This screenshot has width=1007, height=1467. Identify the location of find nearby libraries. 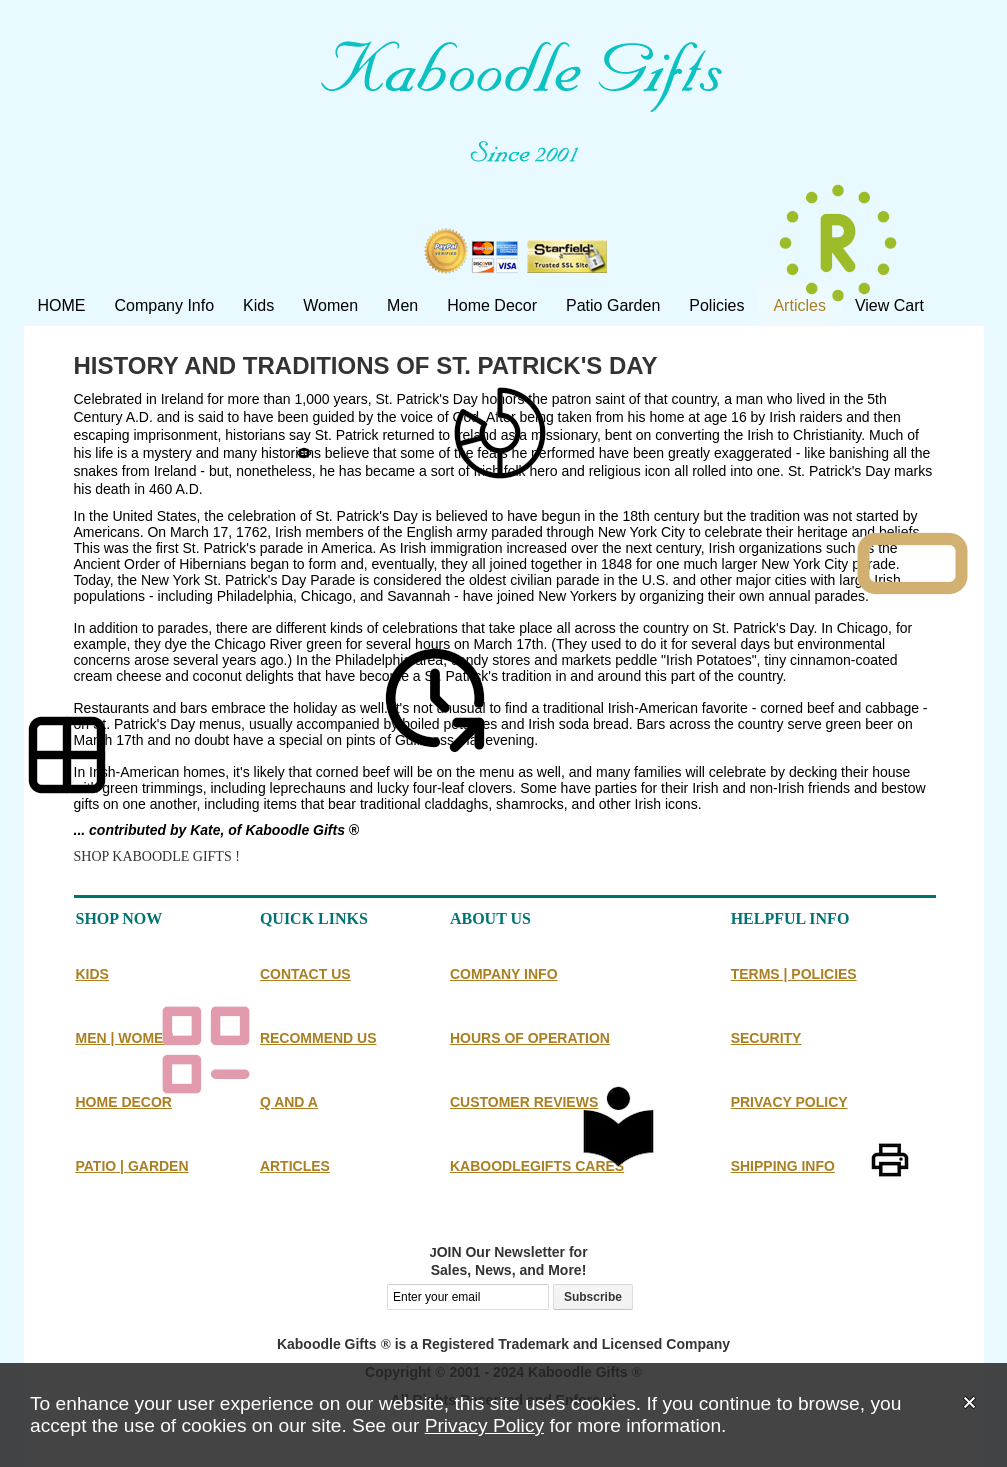
(618, 1125).